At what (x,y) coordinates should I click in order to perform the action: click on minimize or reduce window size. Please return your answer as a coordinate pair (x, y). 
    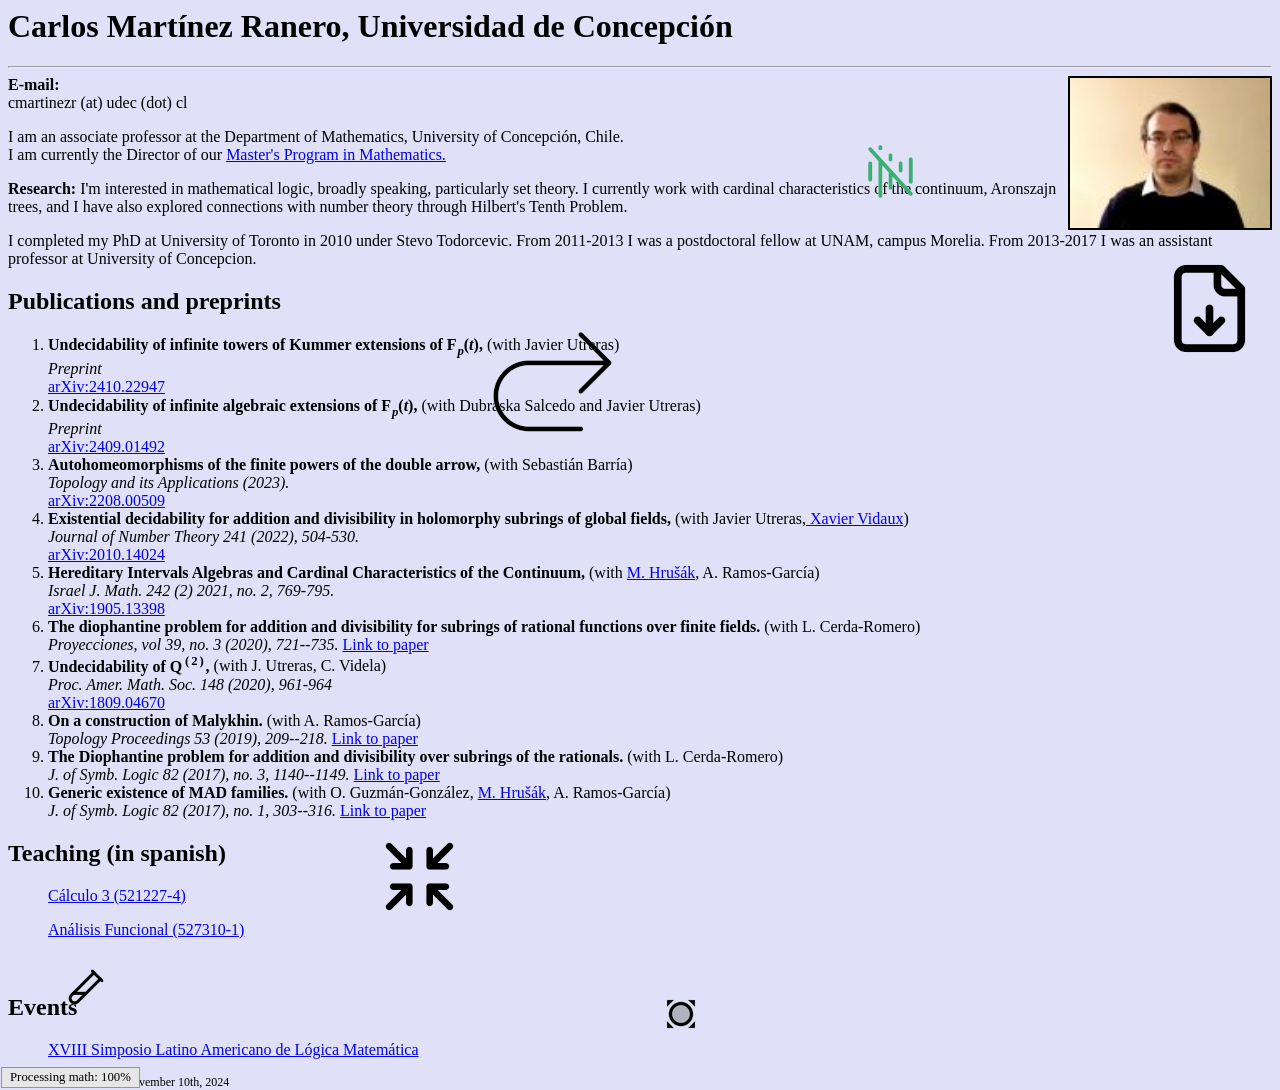
    Looking at the image, I should click on (419, 876).